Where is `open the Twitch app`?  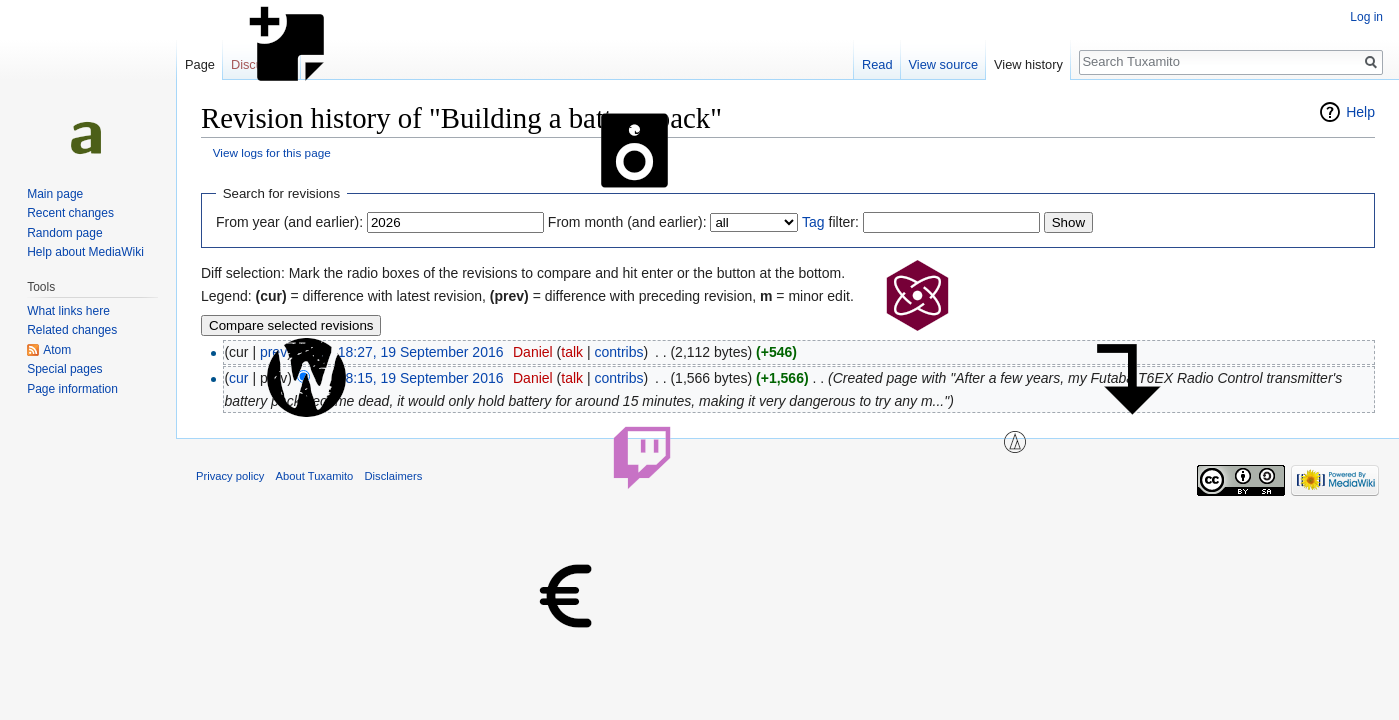 open the Twitch app is located at coordinates (642, 458).